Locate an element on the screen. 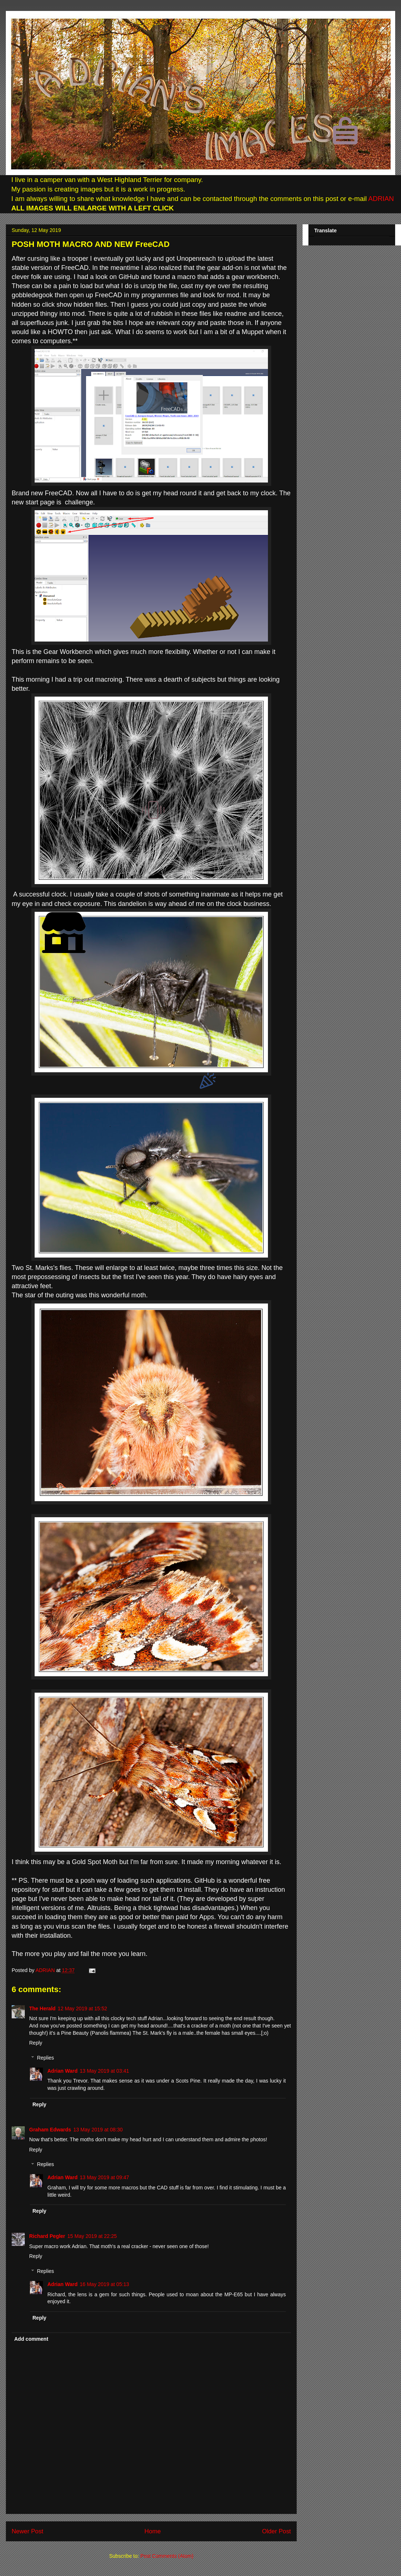  celebrate a completed milestone or achievement is located at coordinates (207, 1081).